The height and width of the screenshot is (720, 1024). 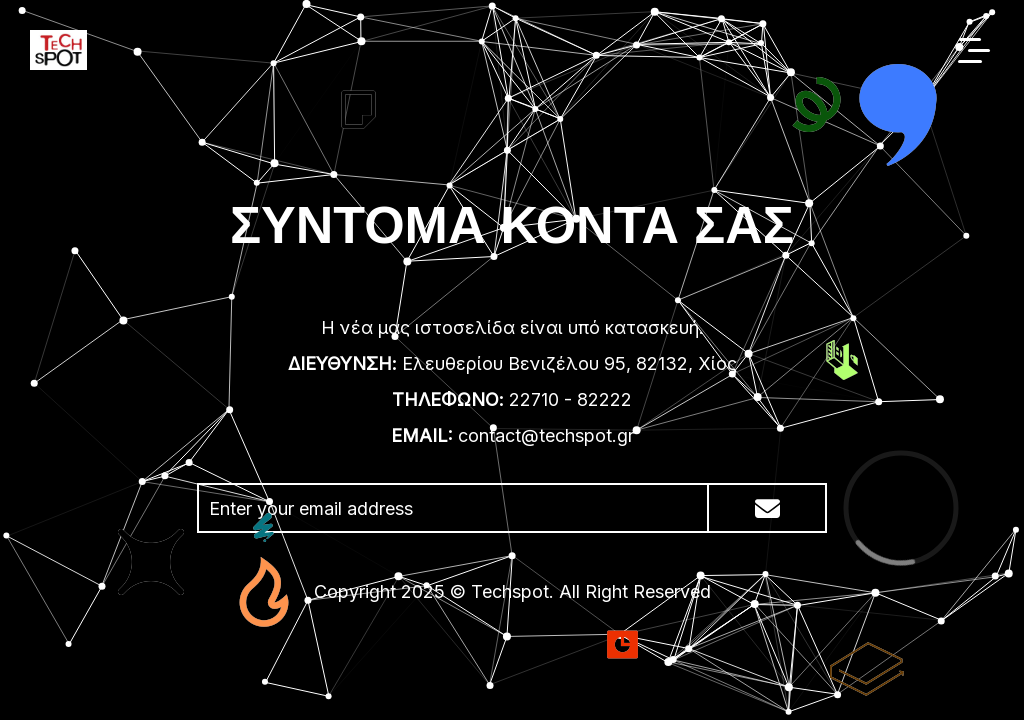 What do you see at coordinates (816, 104) in the screenshot?
I see `spring creators platform logo` at bounding box center [816, 104].